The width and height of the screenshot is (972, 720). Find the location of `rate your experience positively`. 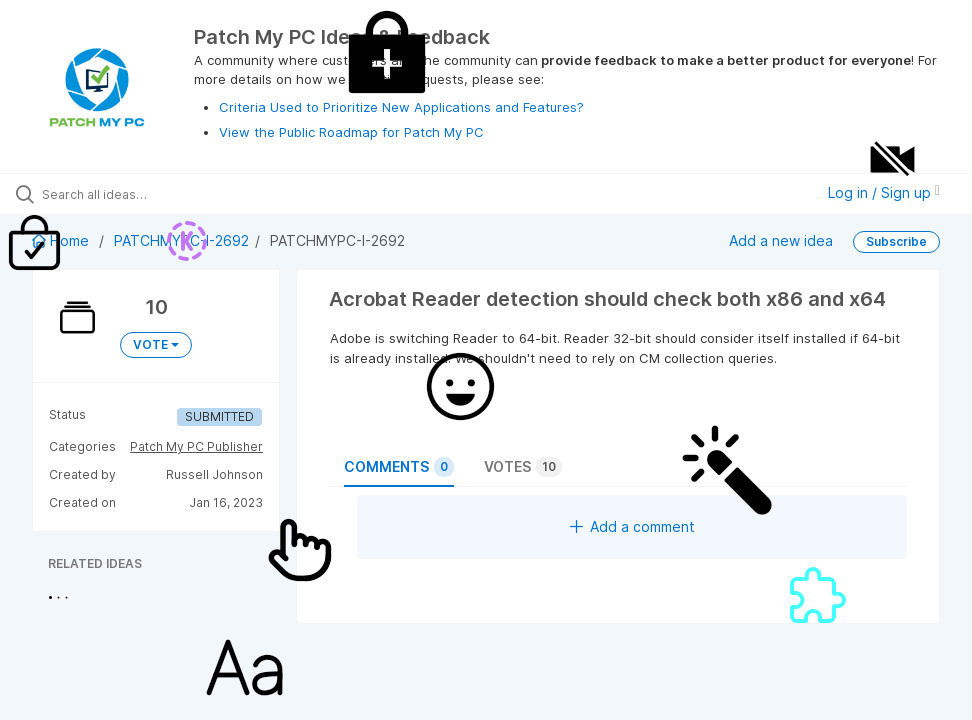

rate your experience positively is located at coordinates (460, 386).